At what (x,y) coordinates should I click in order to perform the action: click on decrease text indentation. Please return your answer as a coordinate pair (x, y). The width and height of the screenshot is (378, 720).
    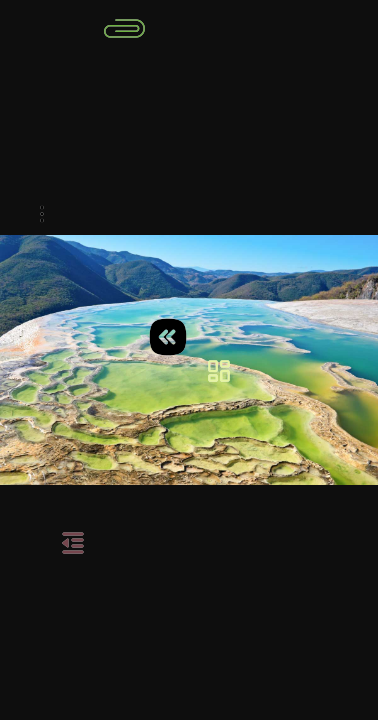
    Looking at the image, I should click on (73, 543).